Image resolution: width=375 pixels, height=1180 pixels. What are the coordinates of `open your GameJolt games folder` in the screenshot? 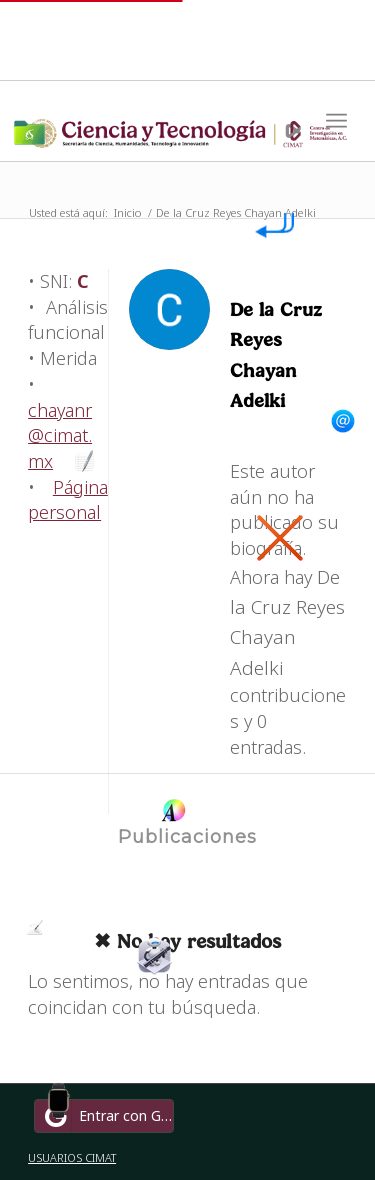 It's located at (29, 133).